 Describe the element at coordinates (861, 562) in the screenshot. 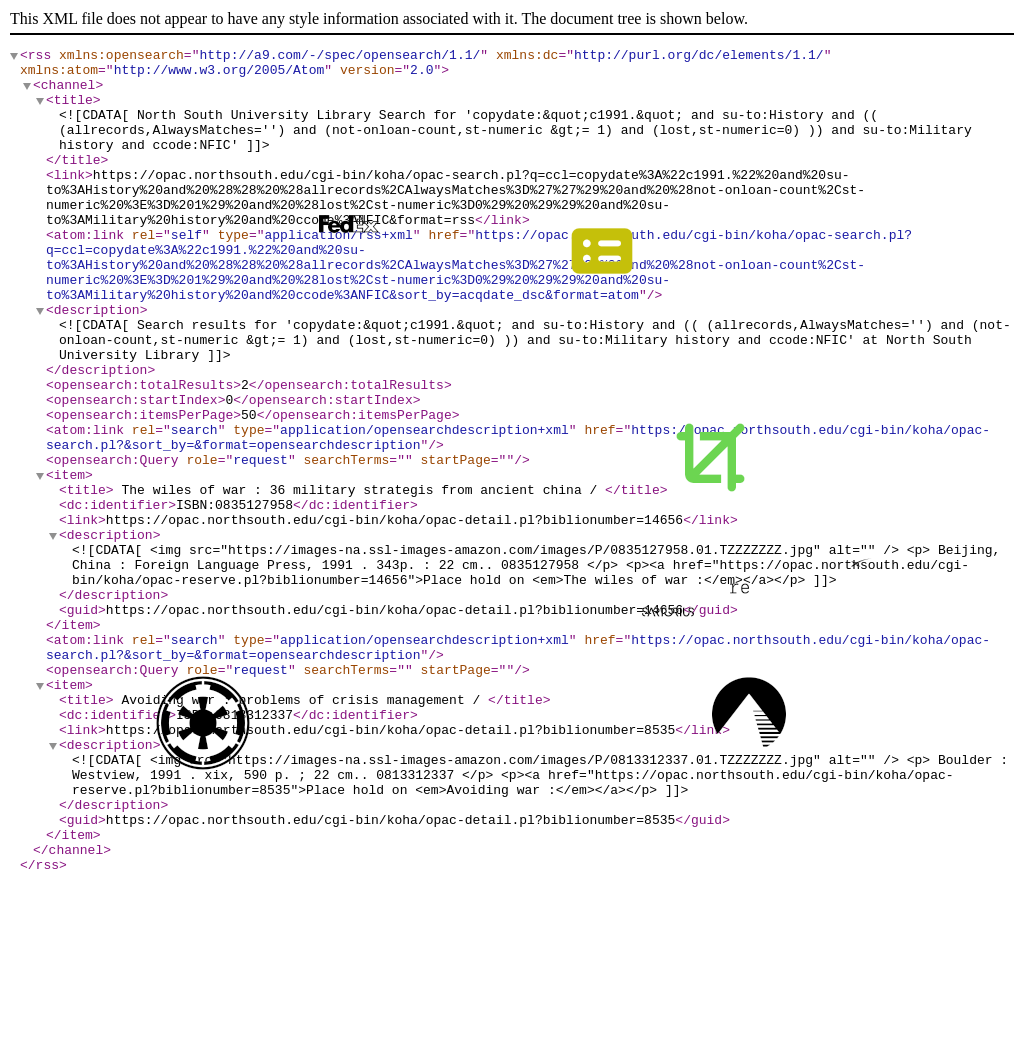

I see `spacex company logo` at that location.